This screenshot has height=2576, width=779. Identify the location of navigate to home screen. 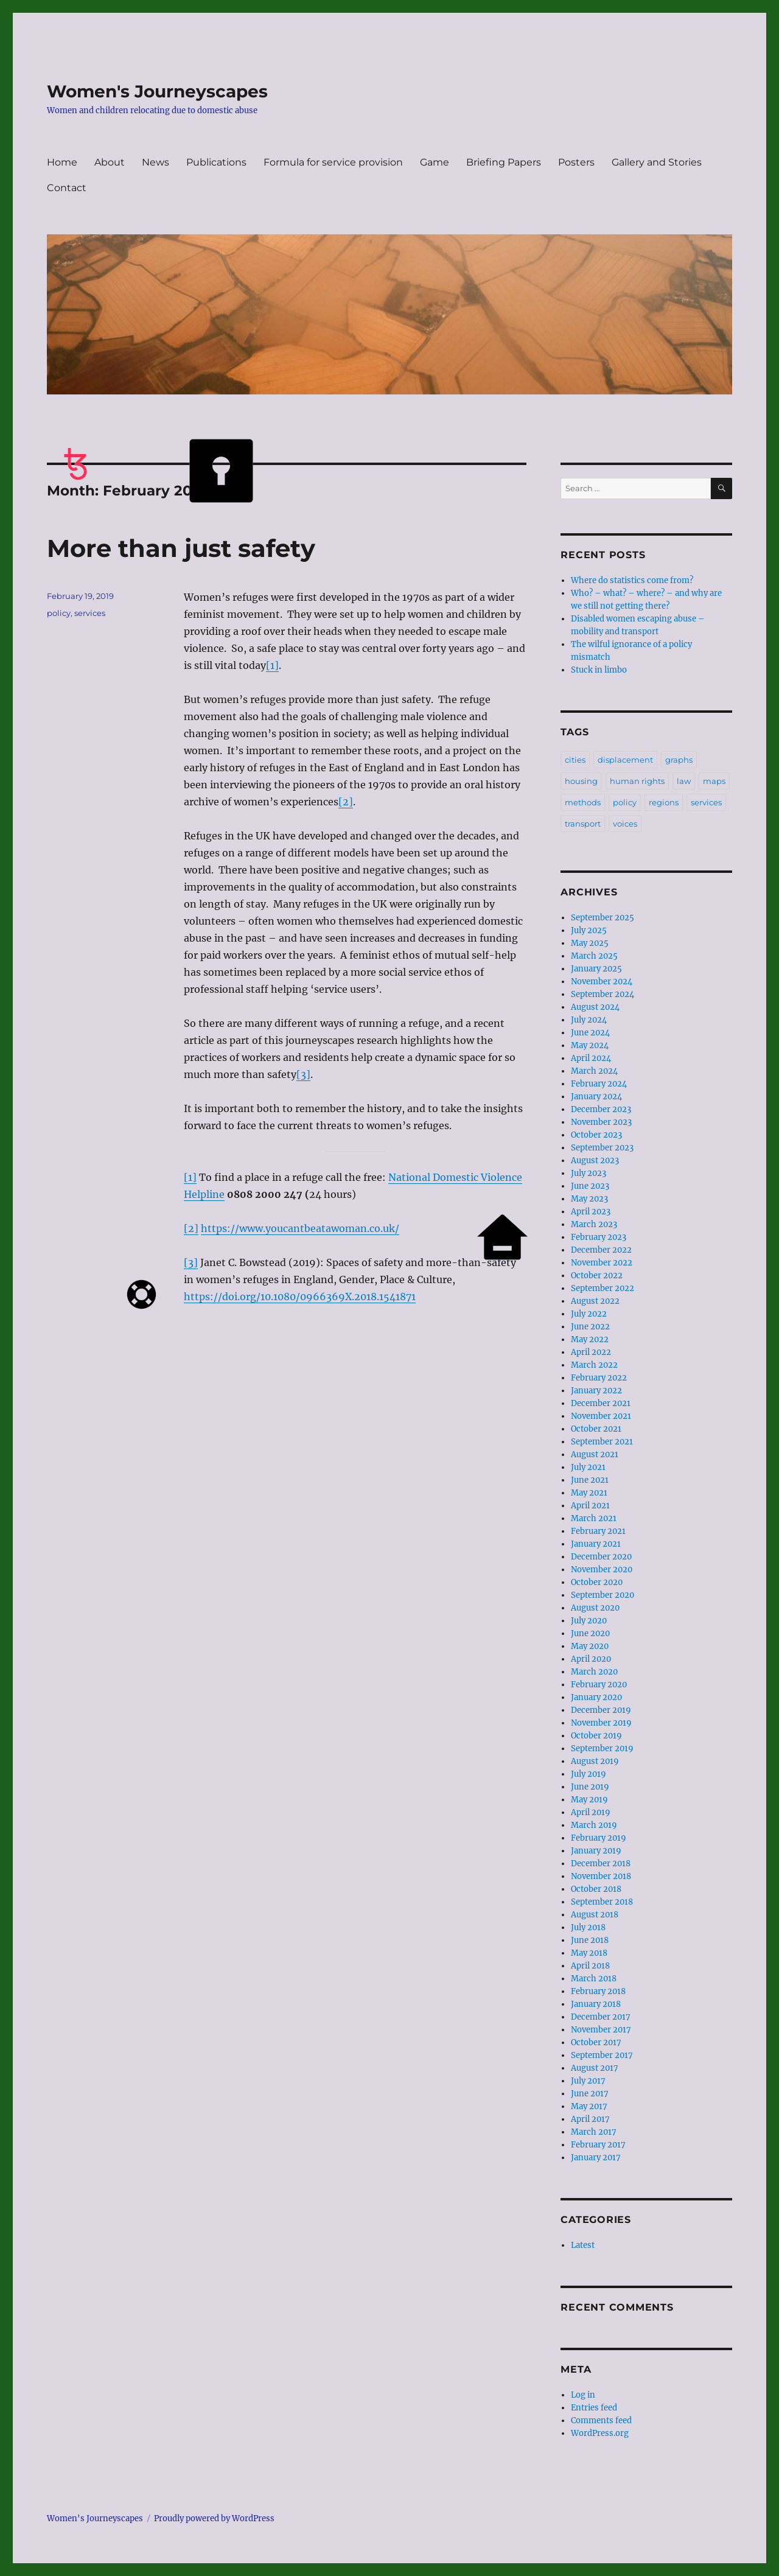
(502, 1239).